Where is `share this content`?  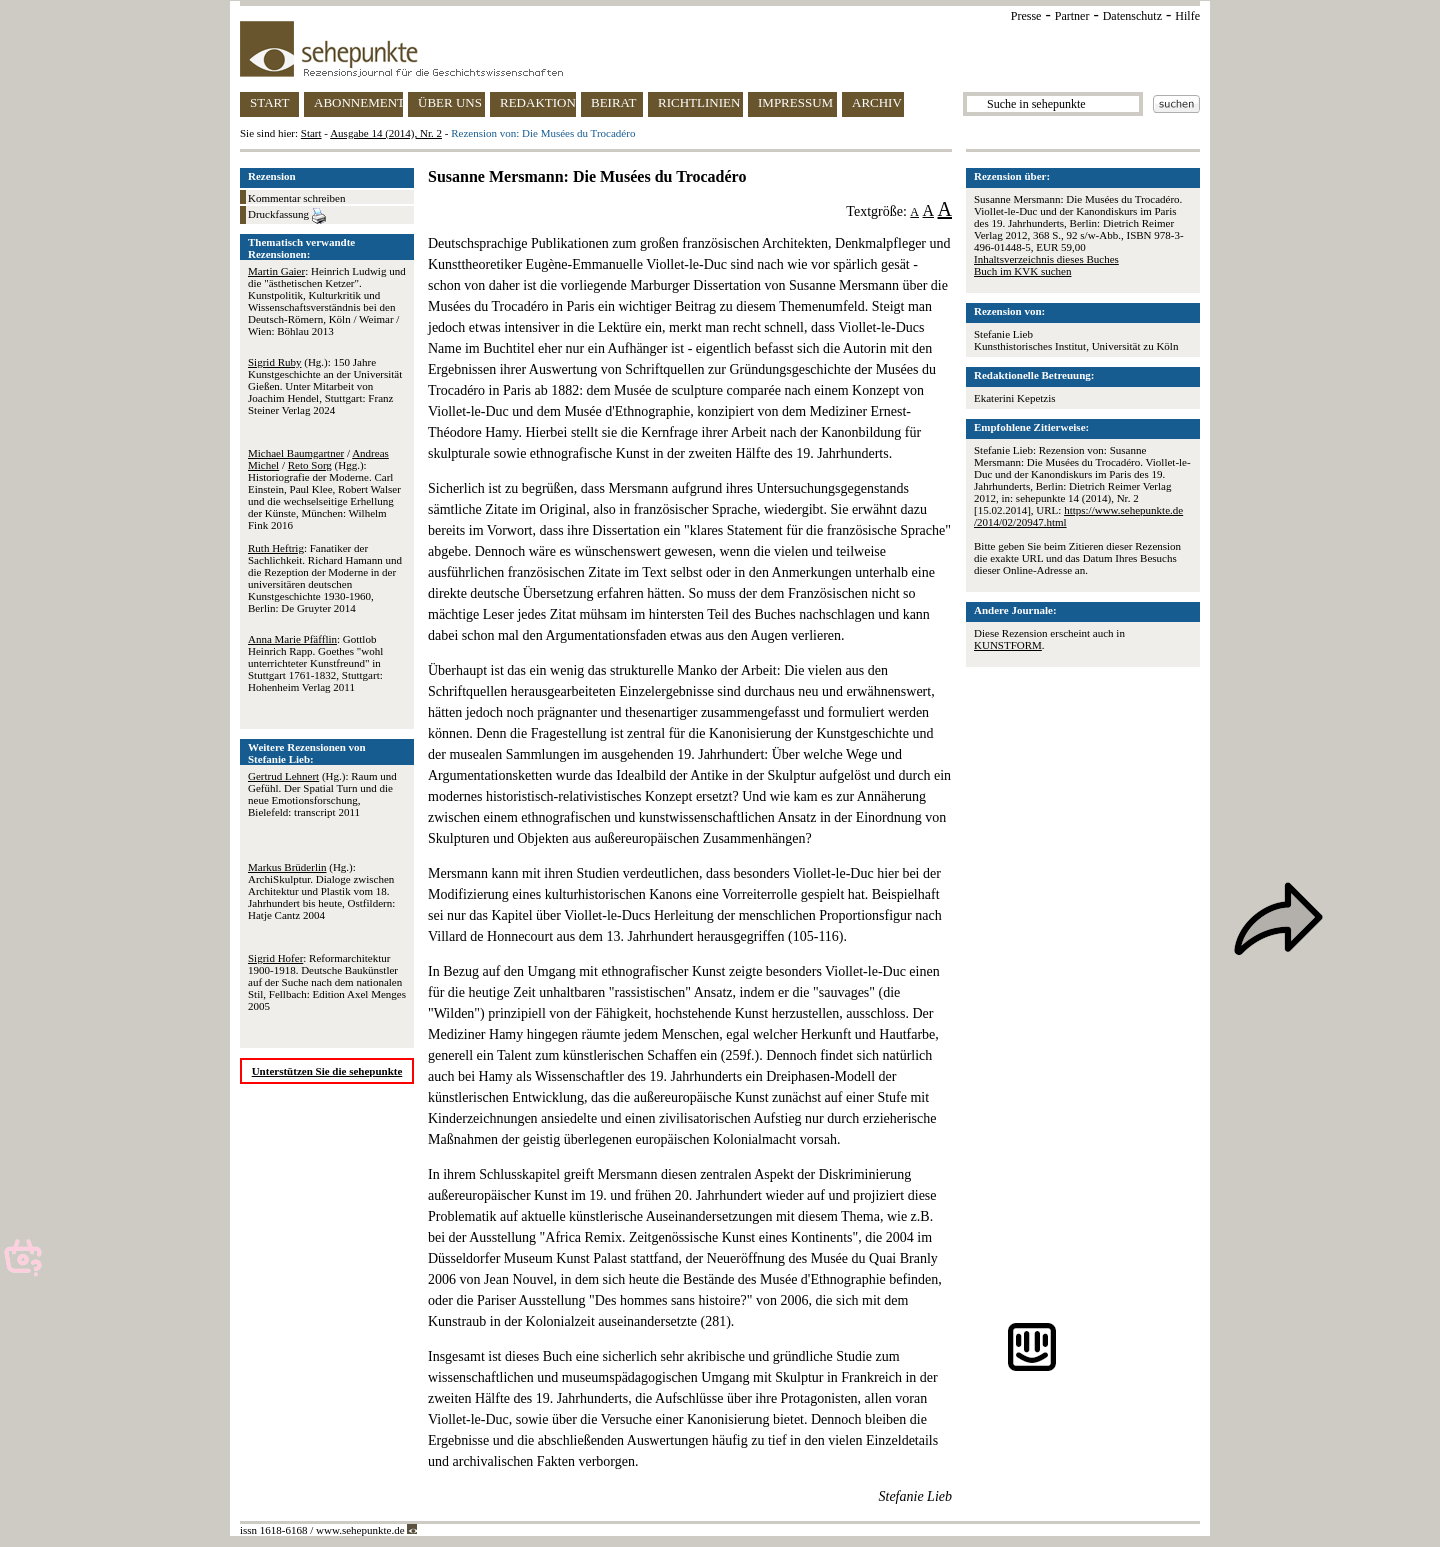
share this content is located at coordinates (1278, 923).